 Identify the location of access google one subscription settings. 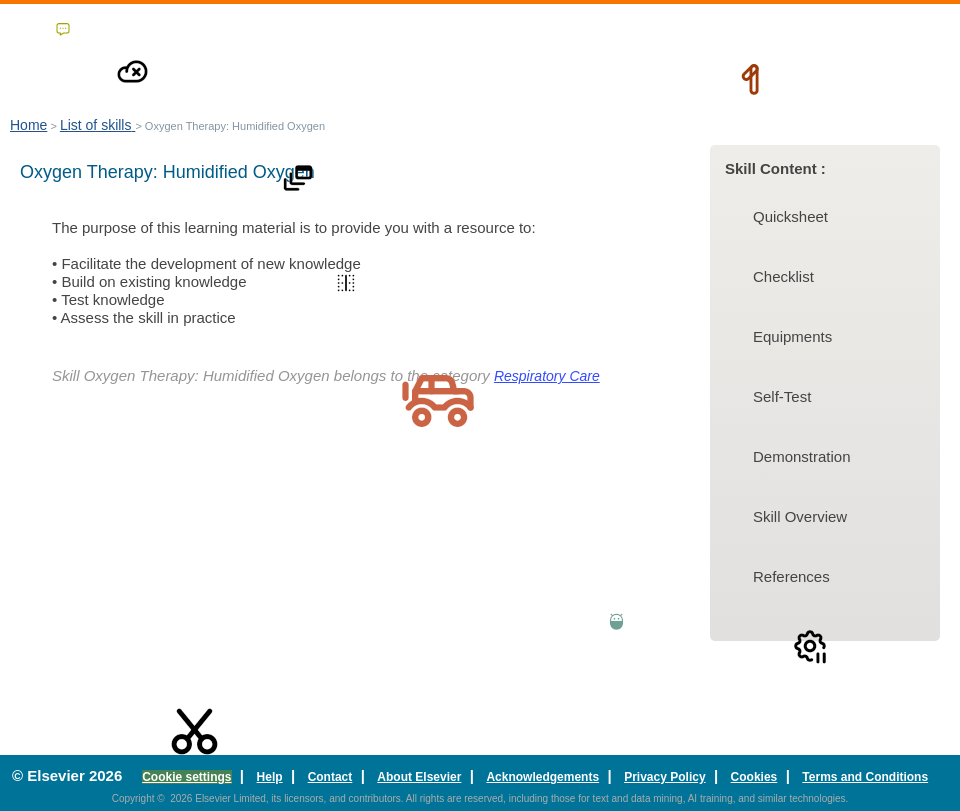
(752, 79).